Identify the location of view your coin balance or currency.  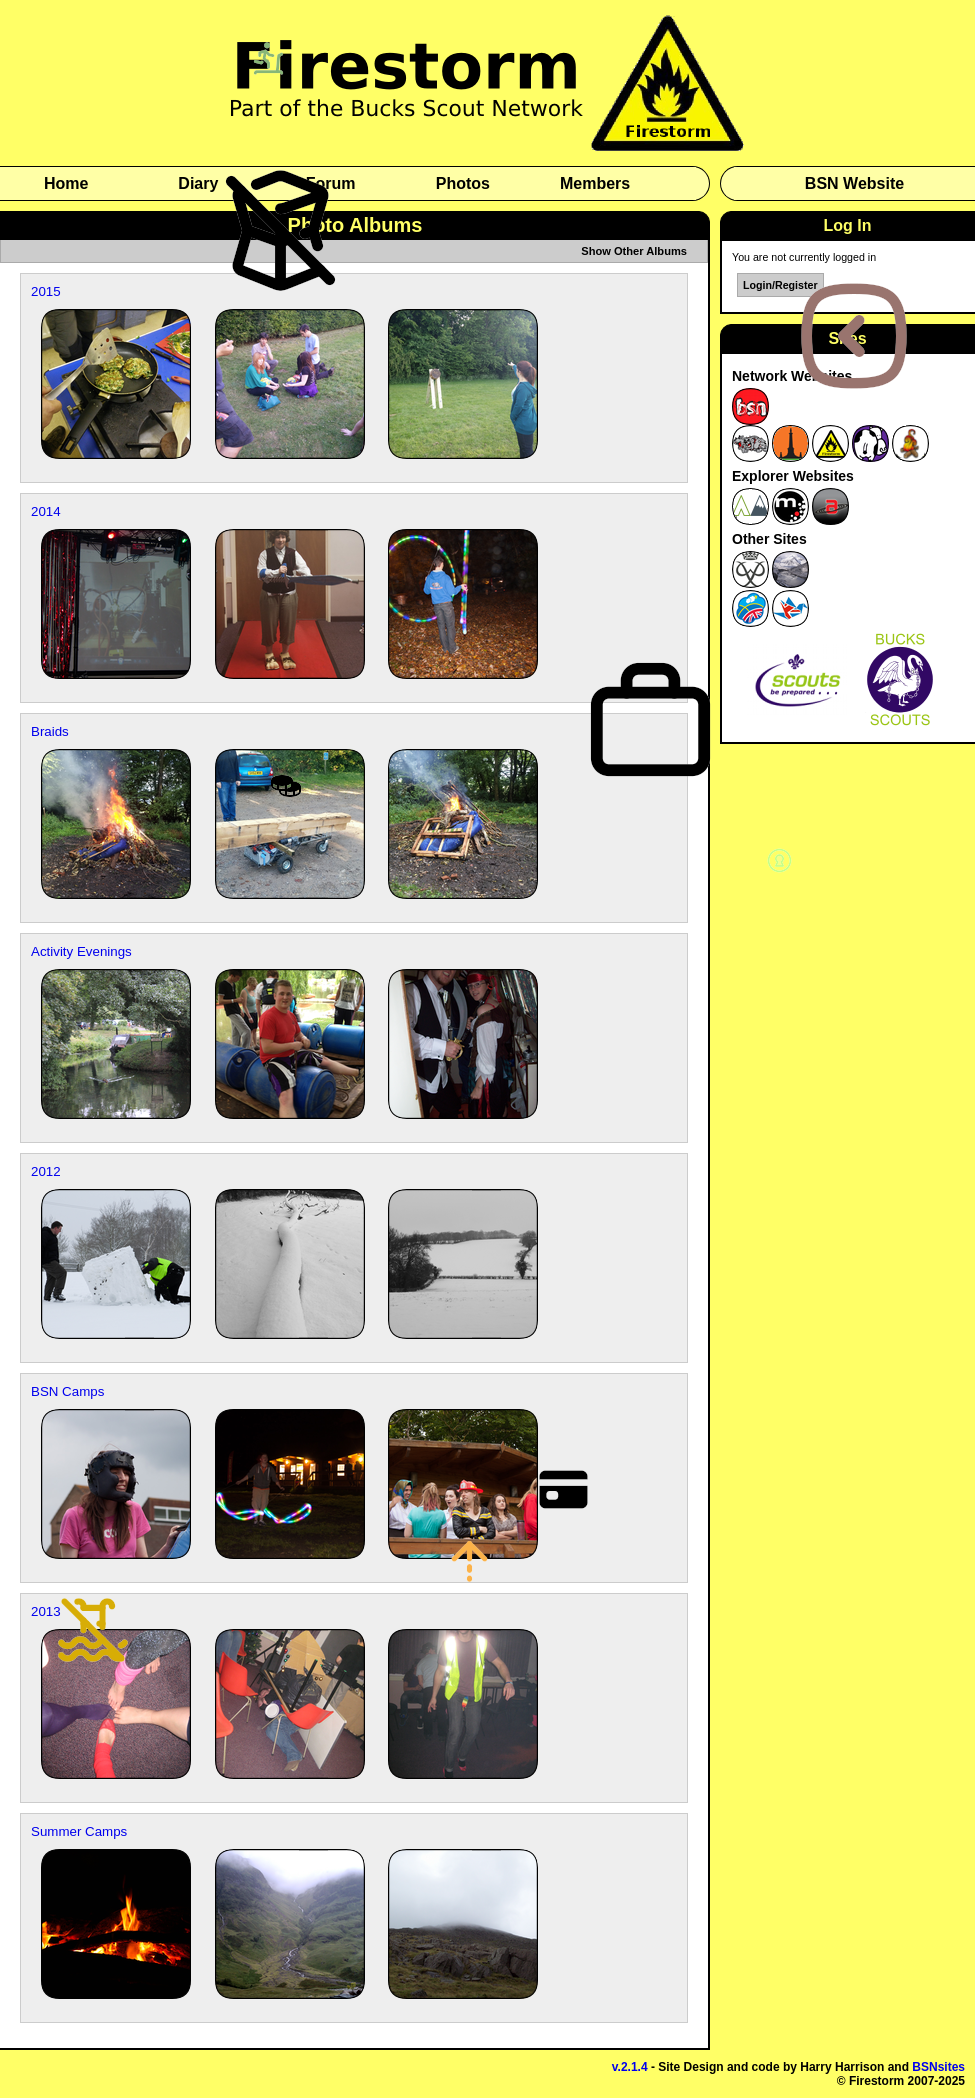
(286, 786).